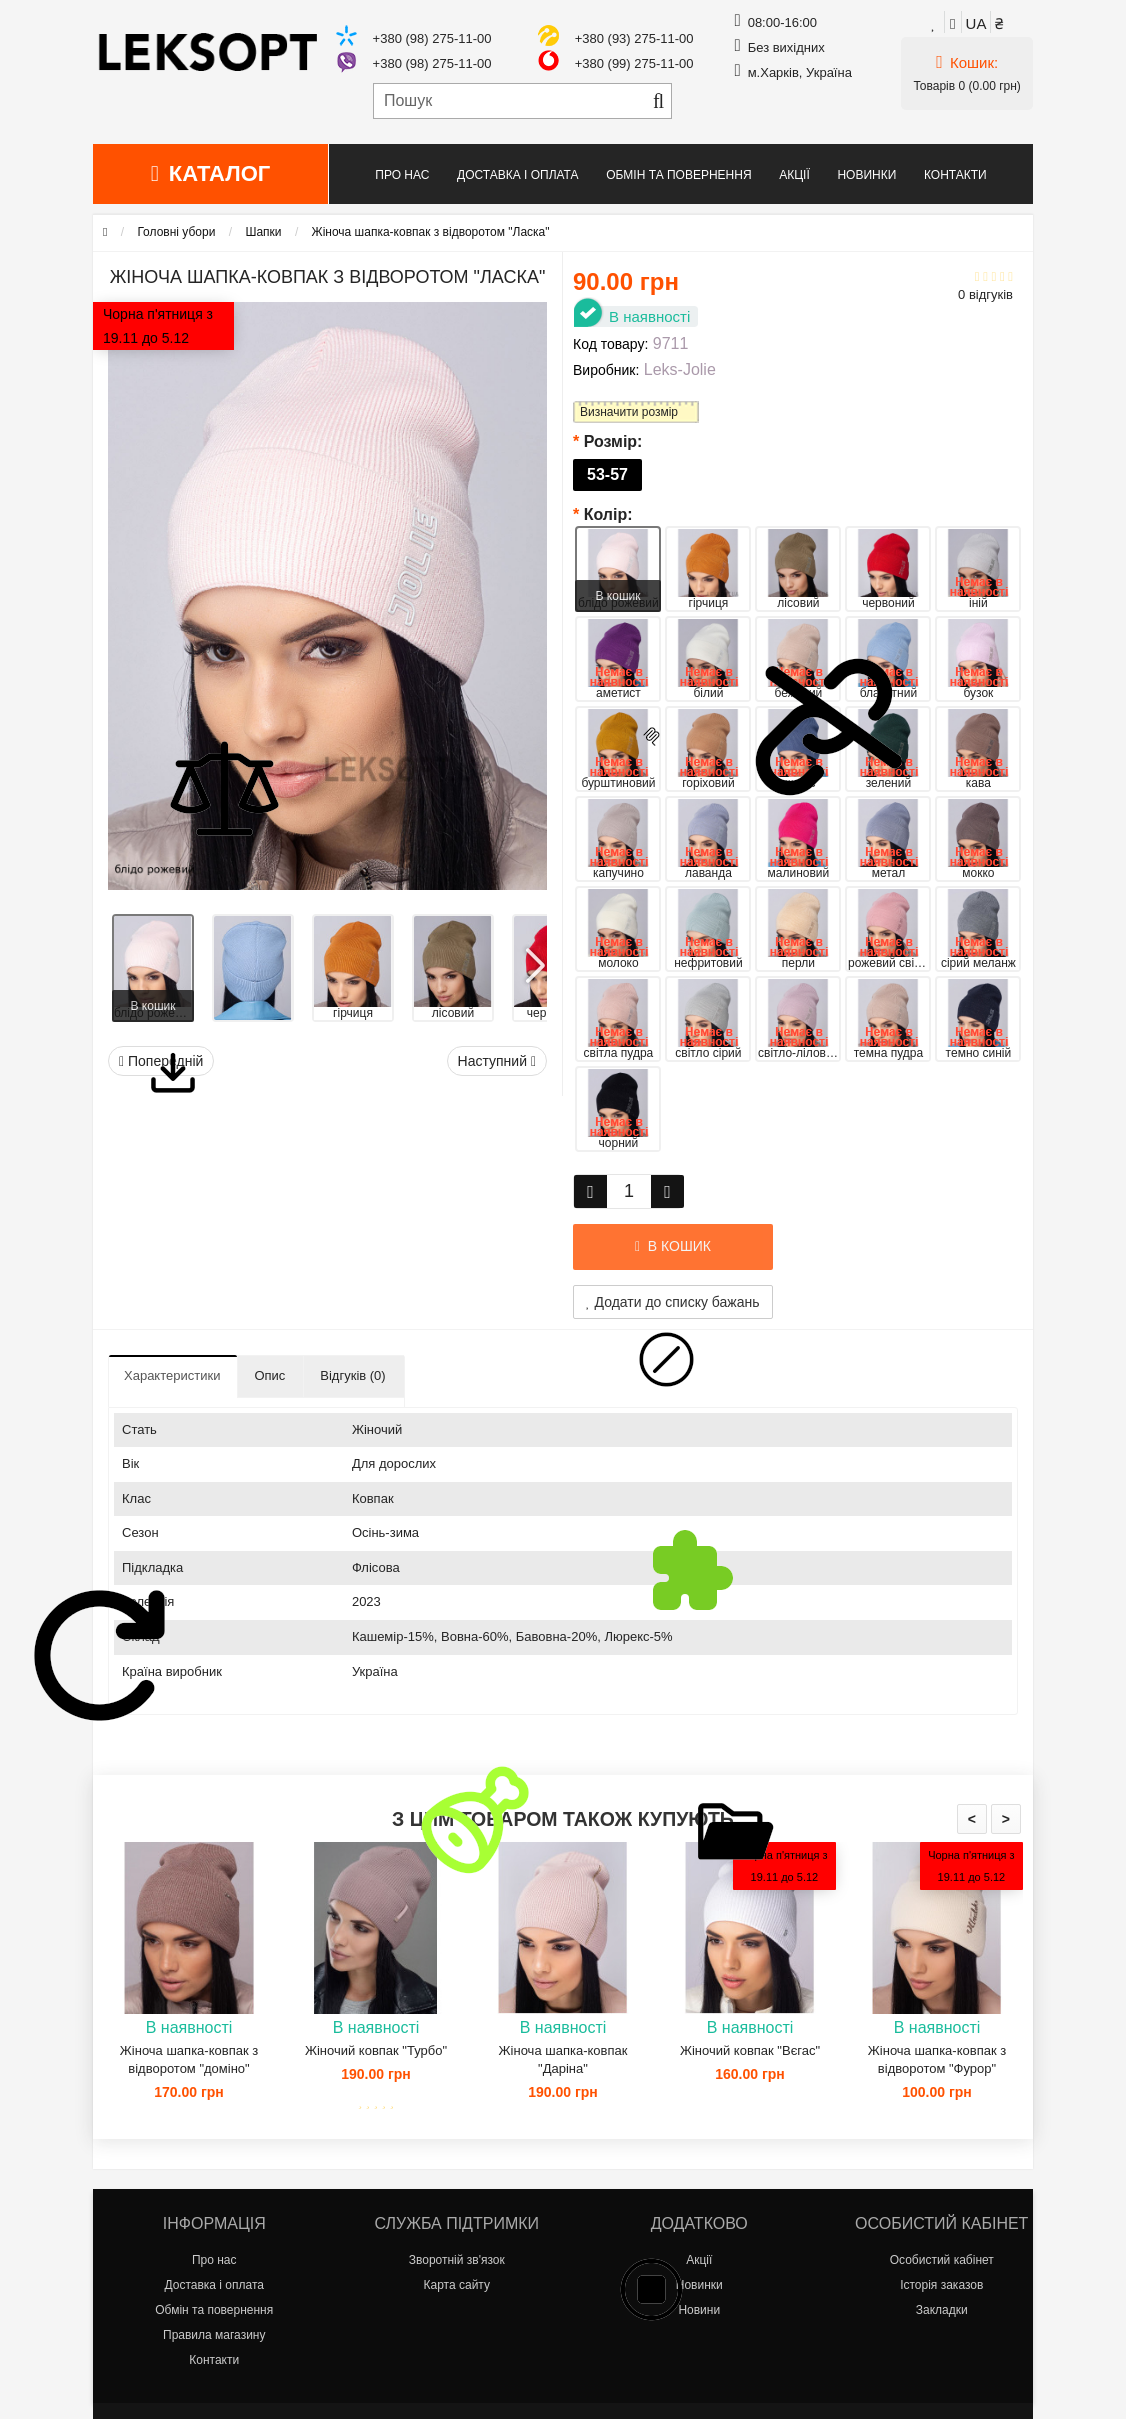 Image resolution: width=1126 pixels, height=2419 pixels. Describe the element at coordinates (693, 1570) in the screenshot. I see `access plugins or extensions` at that location.